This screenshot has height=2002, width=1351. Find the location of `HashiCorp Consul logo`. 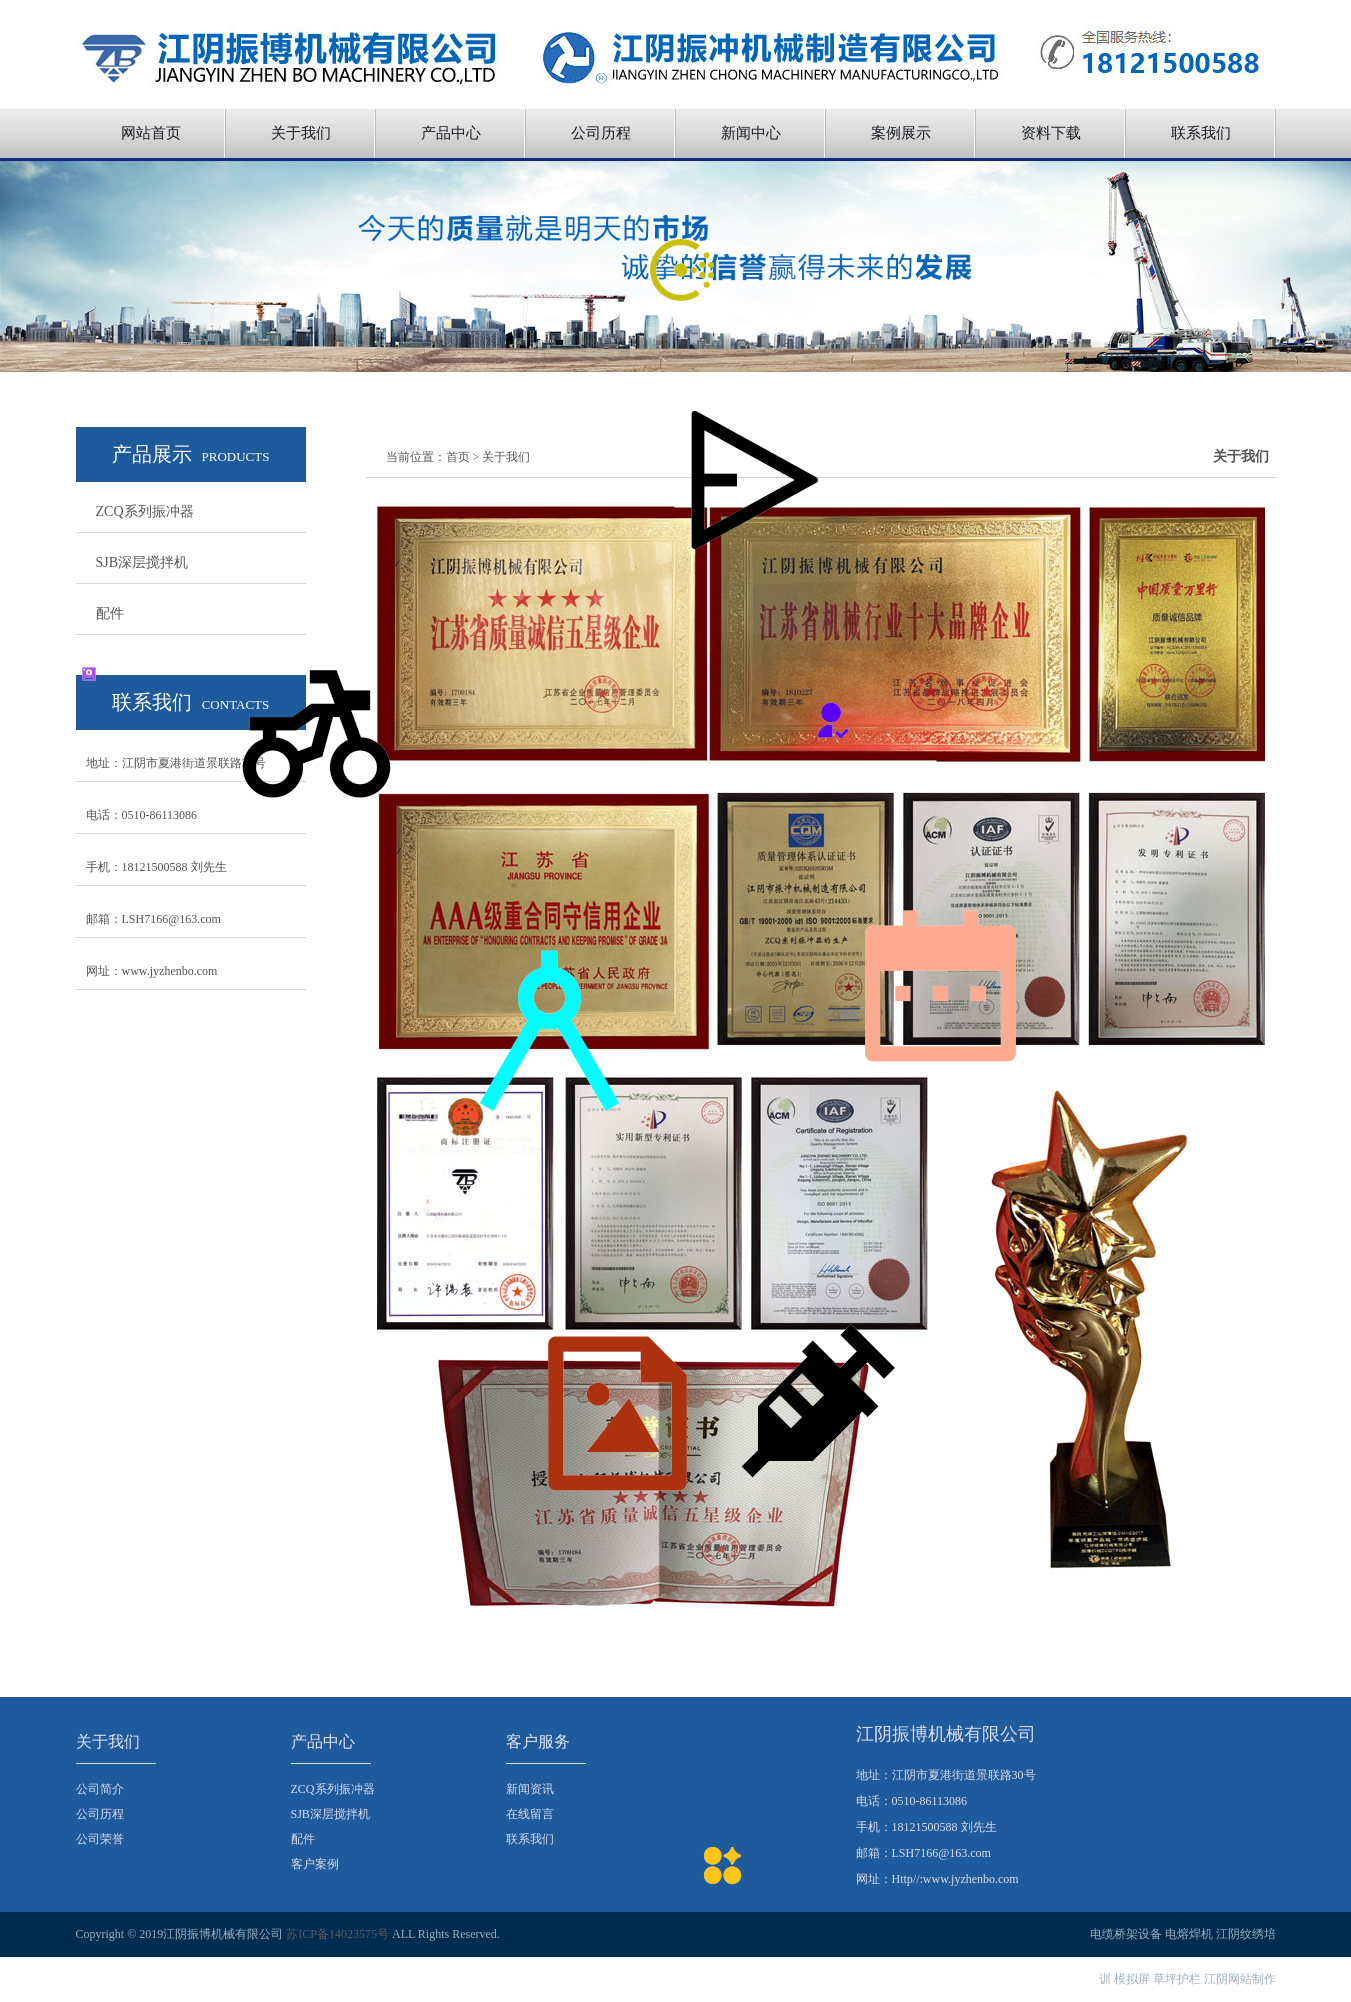

HashiCorp Consul logo is located at coordinates (682, 270).